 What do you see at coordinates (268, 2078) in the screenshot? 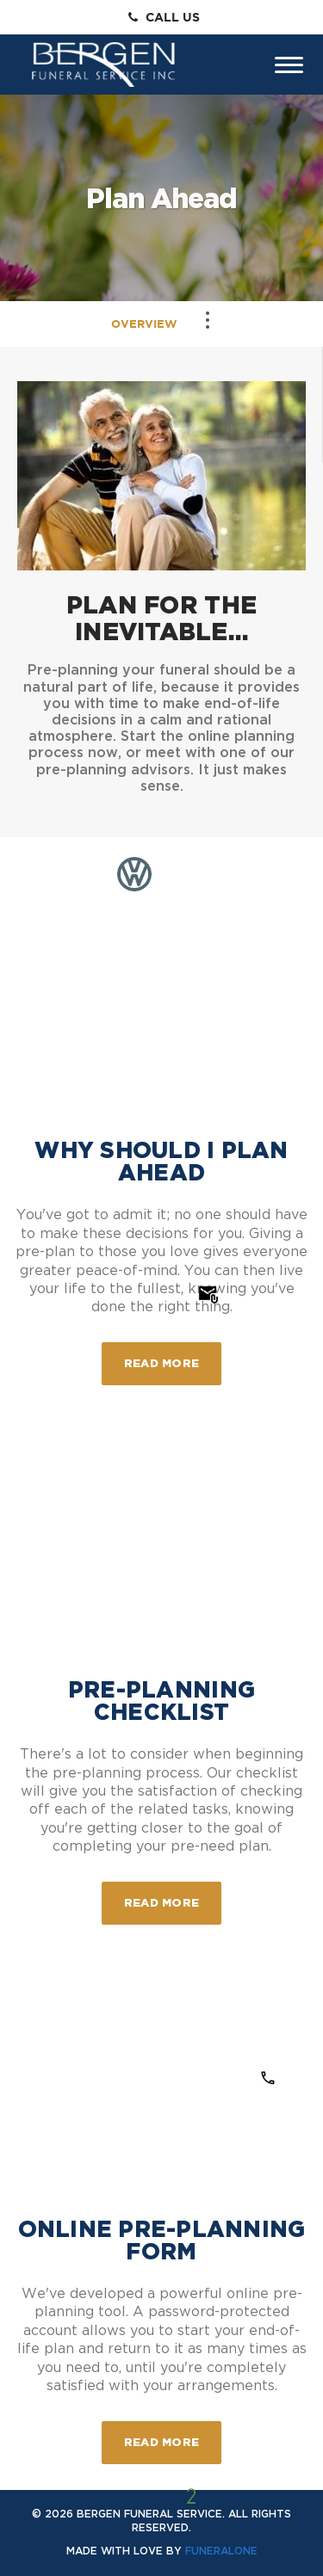
I see `make a phone call` at bounding box center [268, 2078].